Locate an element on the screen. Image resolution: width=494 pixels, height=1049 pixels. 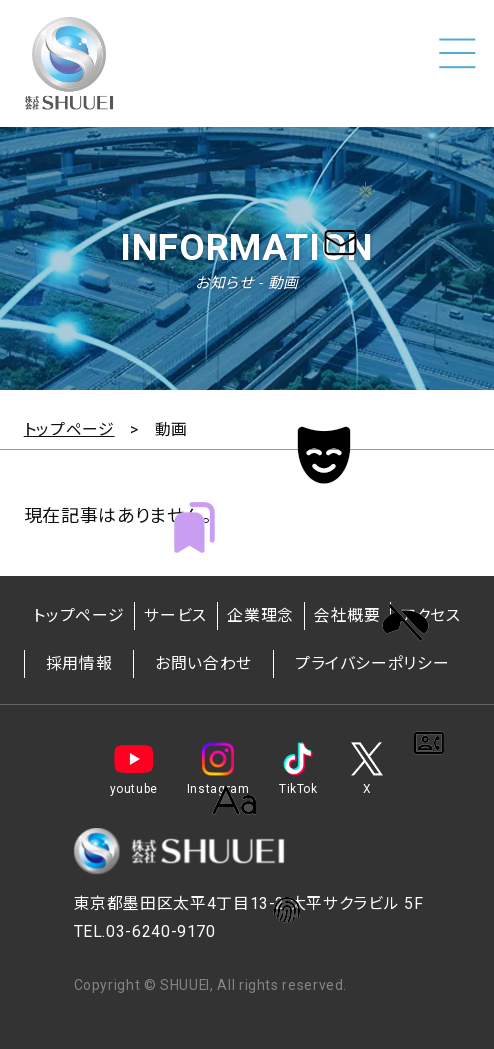
view contact's phone information is located at coordinates (429, 743).